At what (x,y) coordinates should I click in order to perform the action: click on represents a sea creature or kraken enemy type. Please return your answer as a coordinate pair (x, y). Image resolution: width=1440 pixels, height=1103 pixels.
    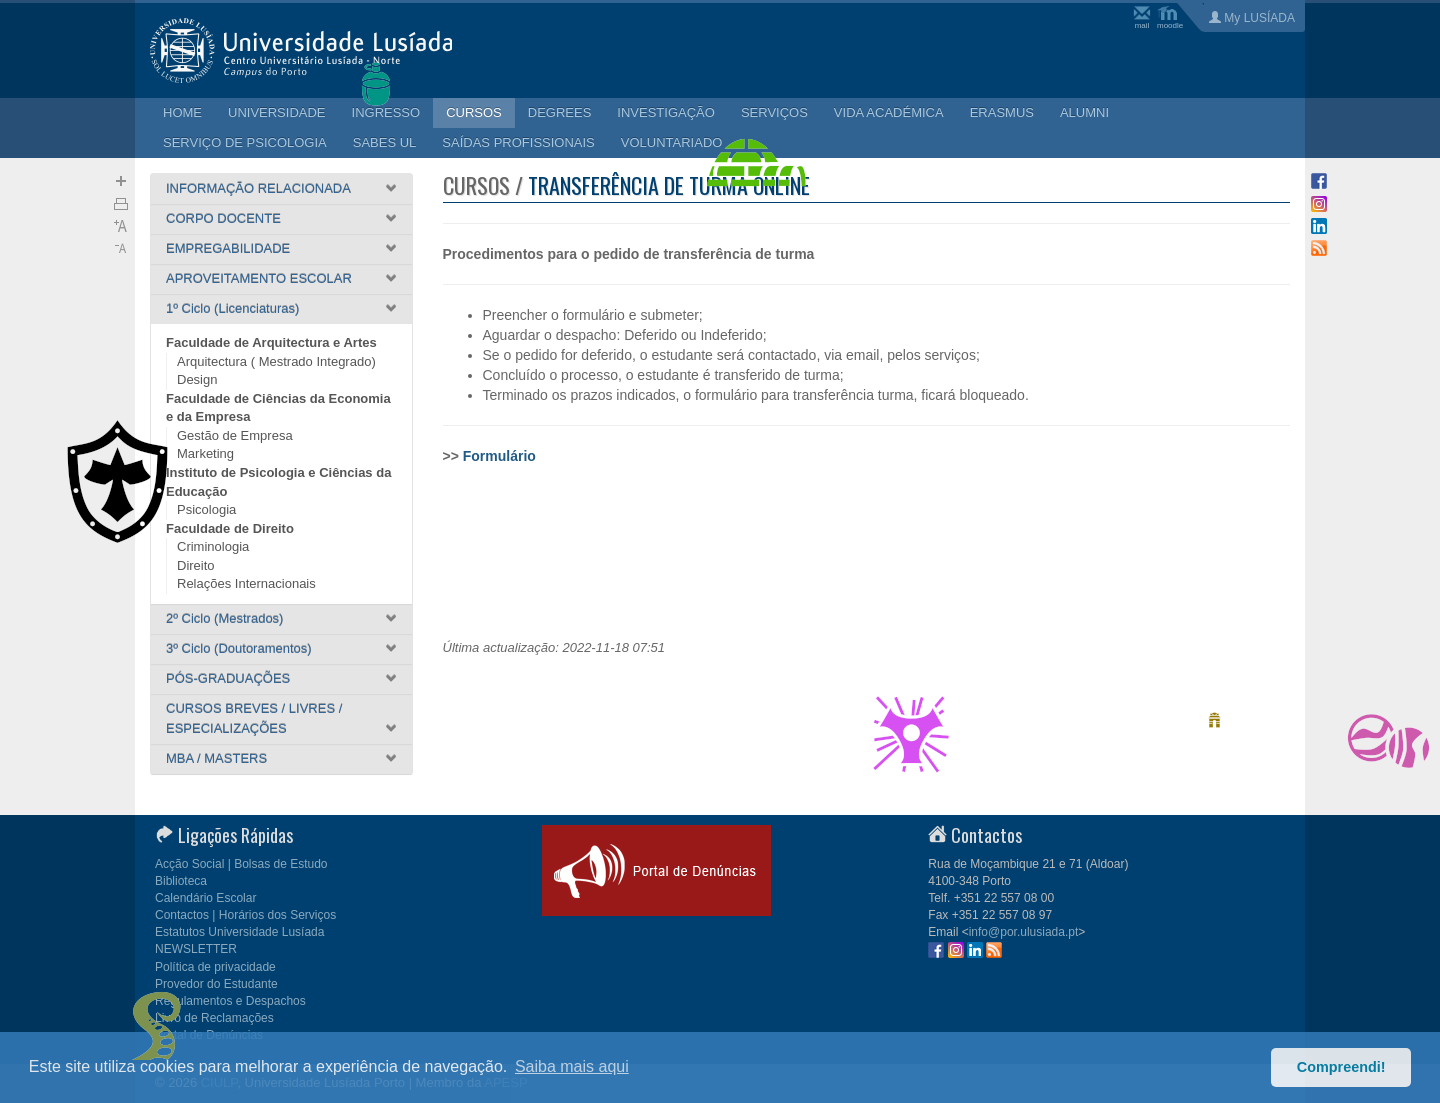
    Looking at the image, I should click on (156, 1027).